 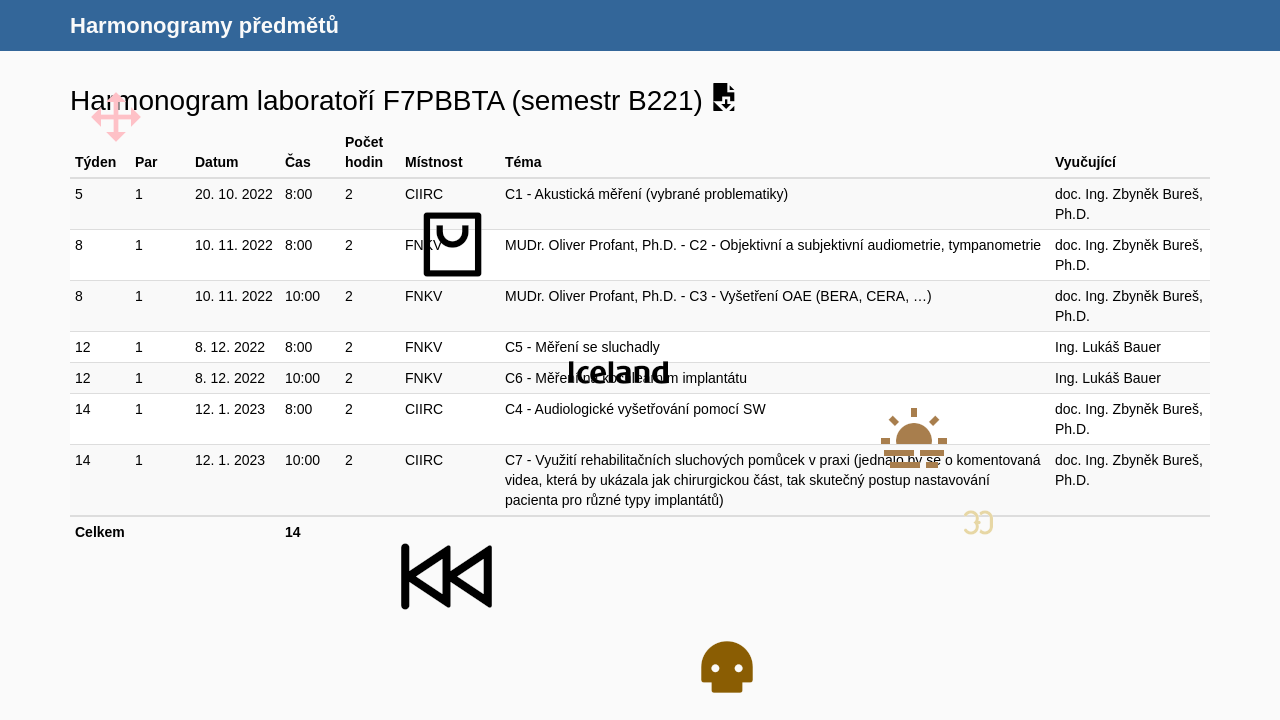 What do you see at coordinates (727, 667) in the screenshot?
I see `indicates dangerous or harmful content` at bounding box center [727, 667].